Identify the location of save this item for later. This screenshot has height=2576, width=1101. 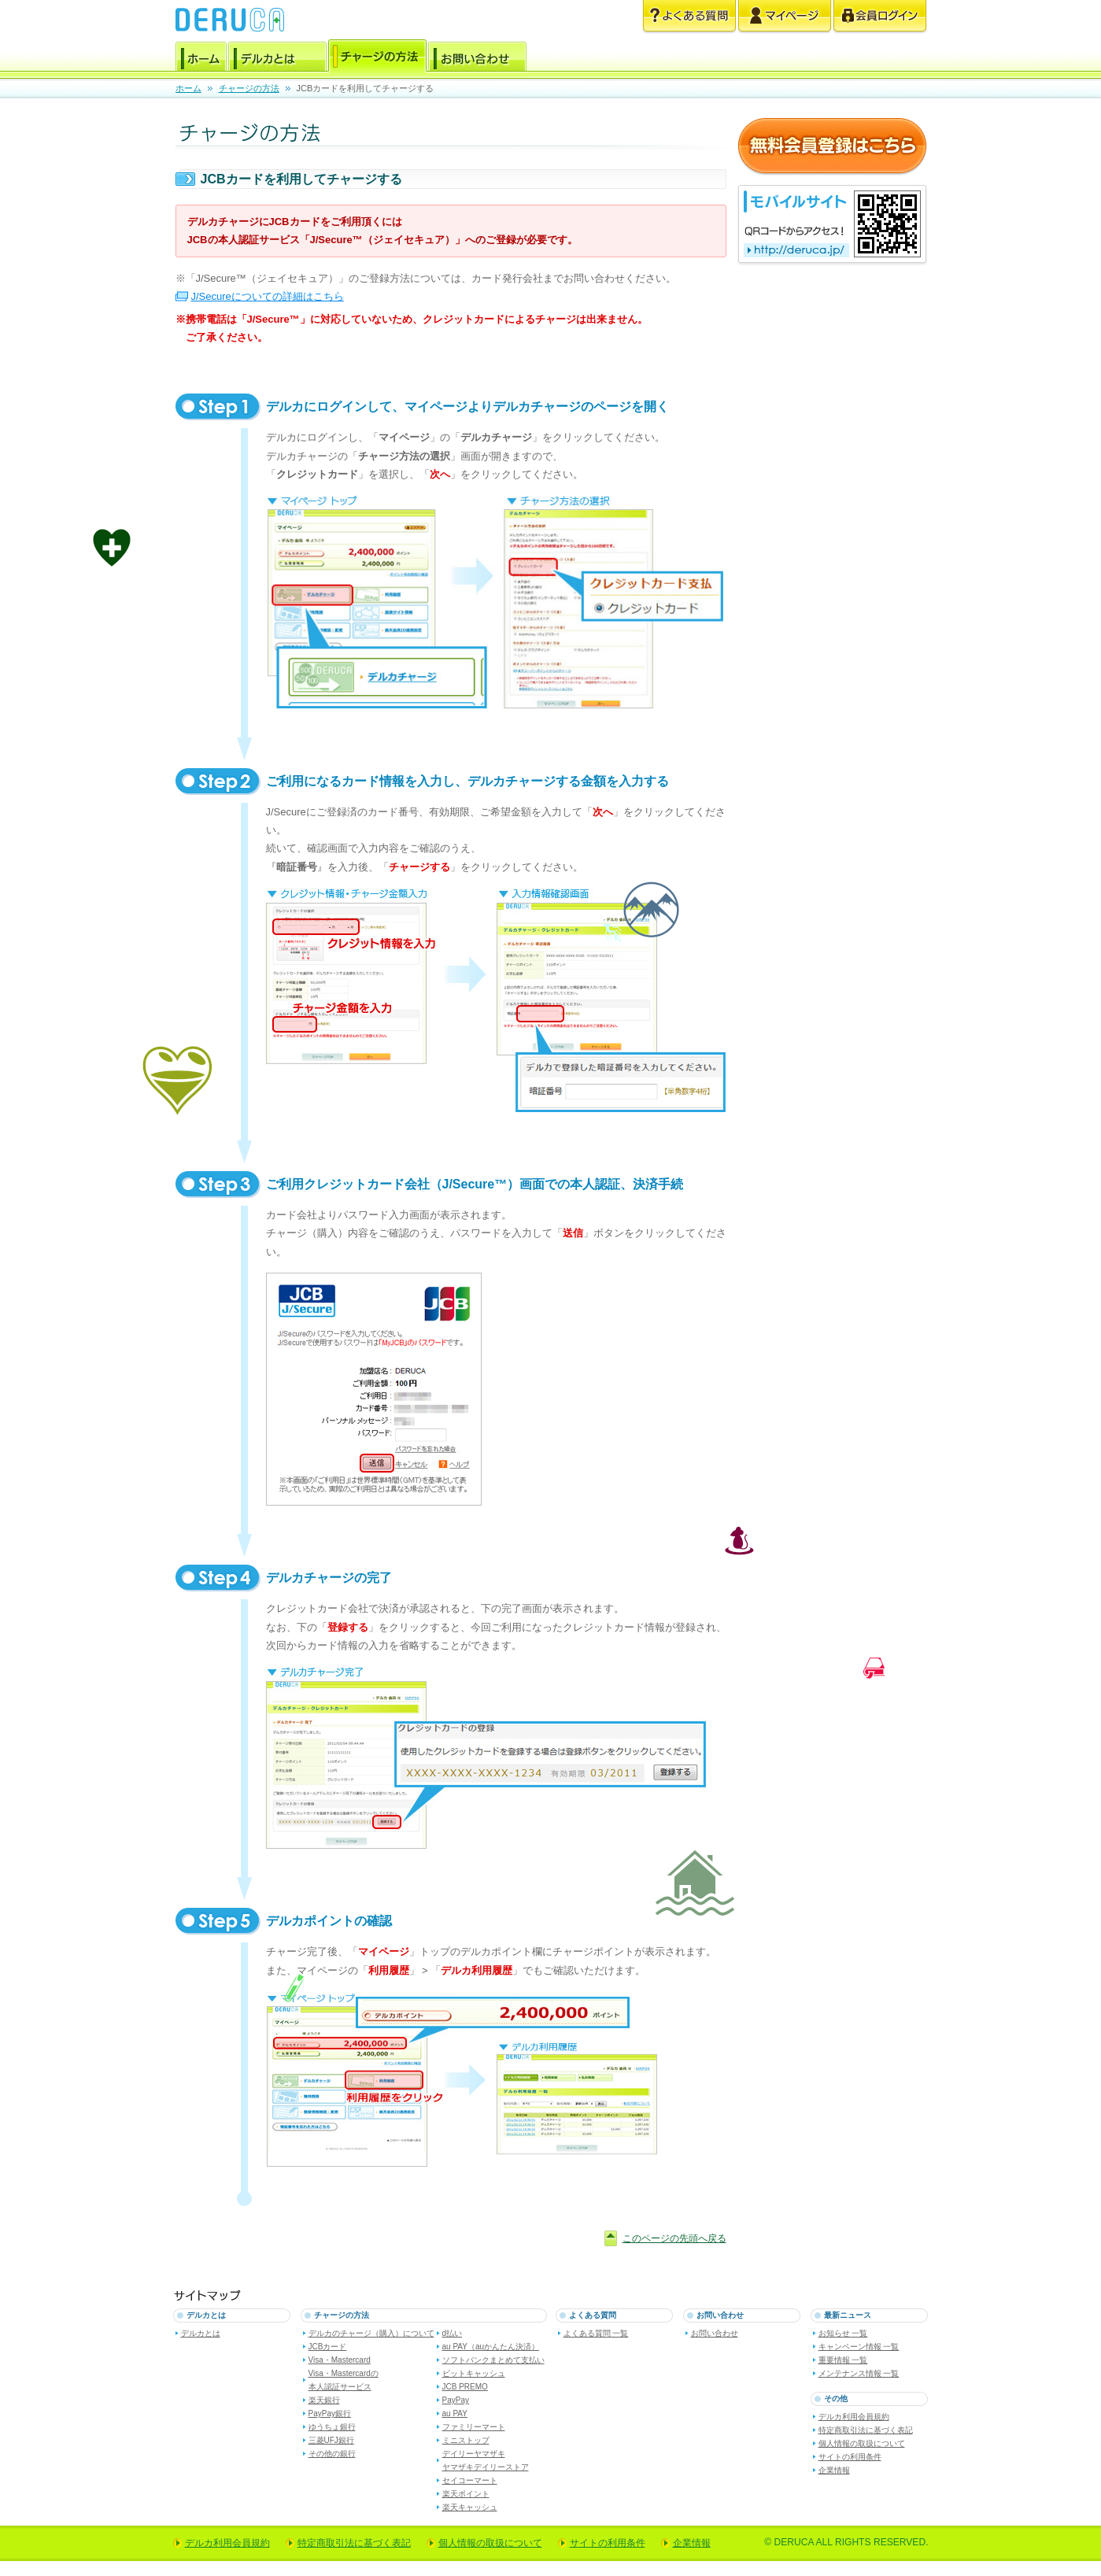
(874, 1668).